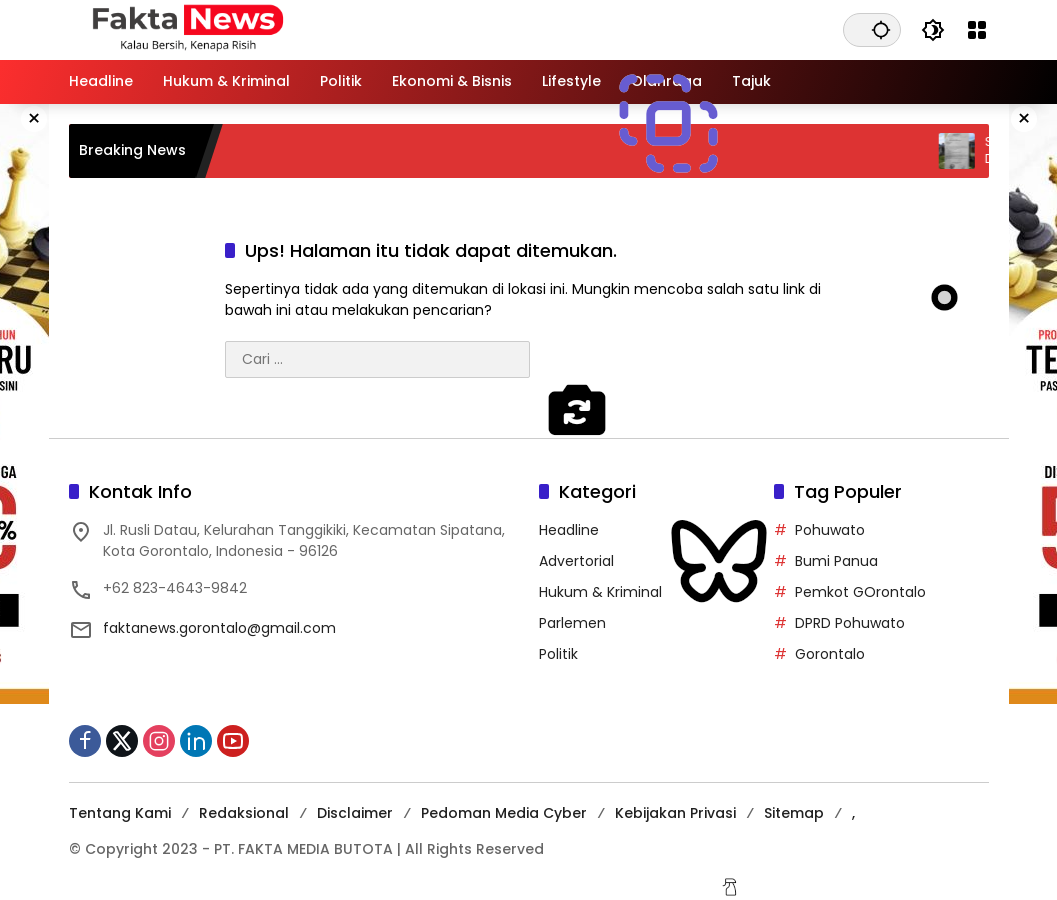 The height and width of the screenshot is (900, 1057). I want to click on switch between front and rear camera, so click(577, 411).